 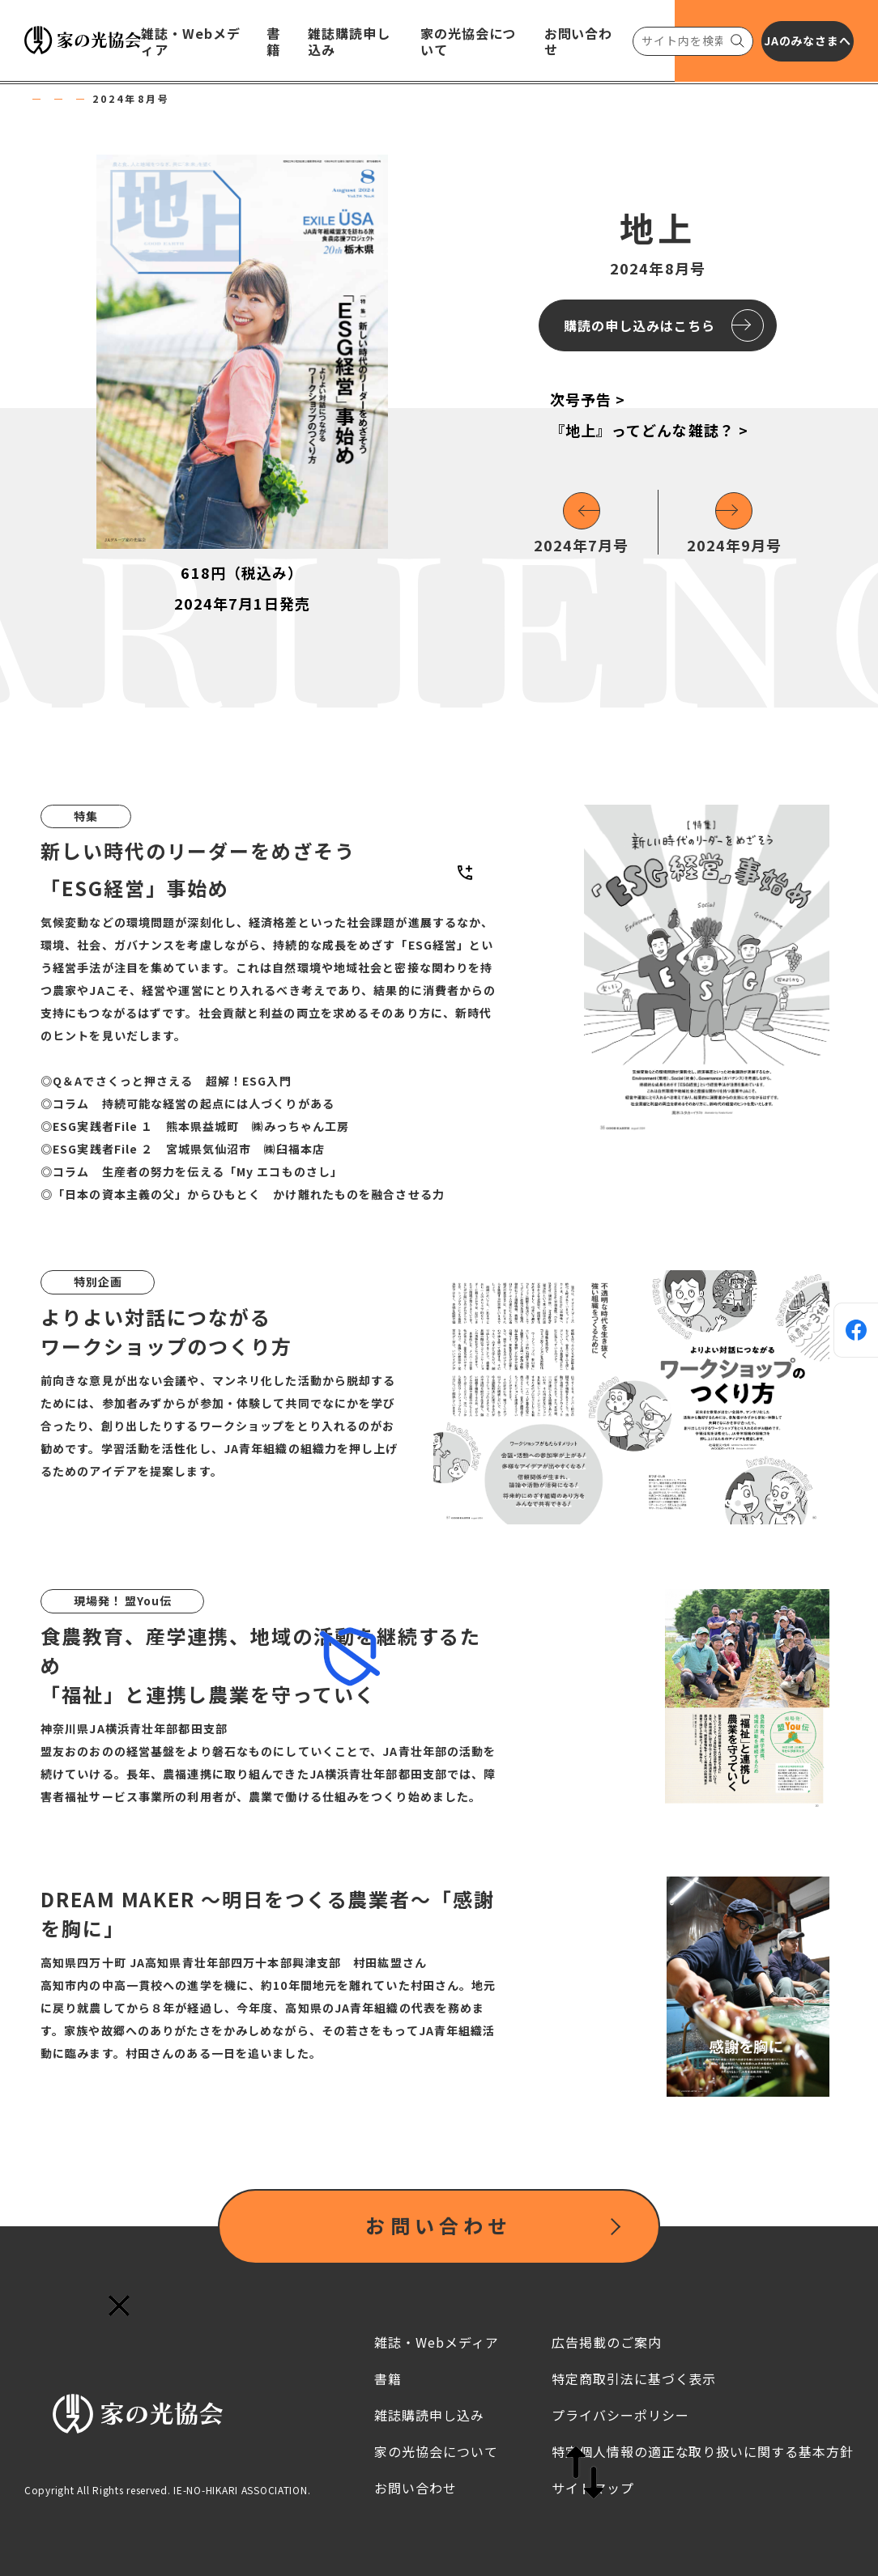 What do you see at coordinates (585, 2472) in the screenshot?
I see `import or export data` at bounding box center [585, 2472].